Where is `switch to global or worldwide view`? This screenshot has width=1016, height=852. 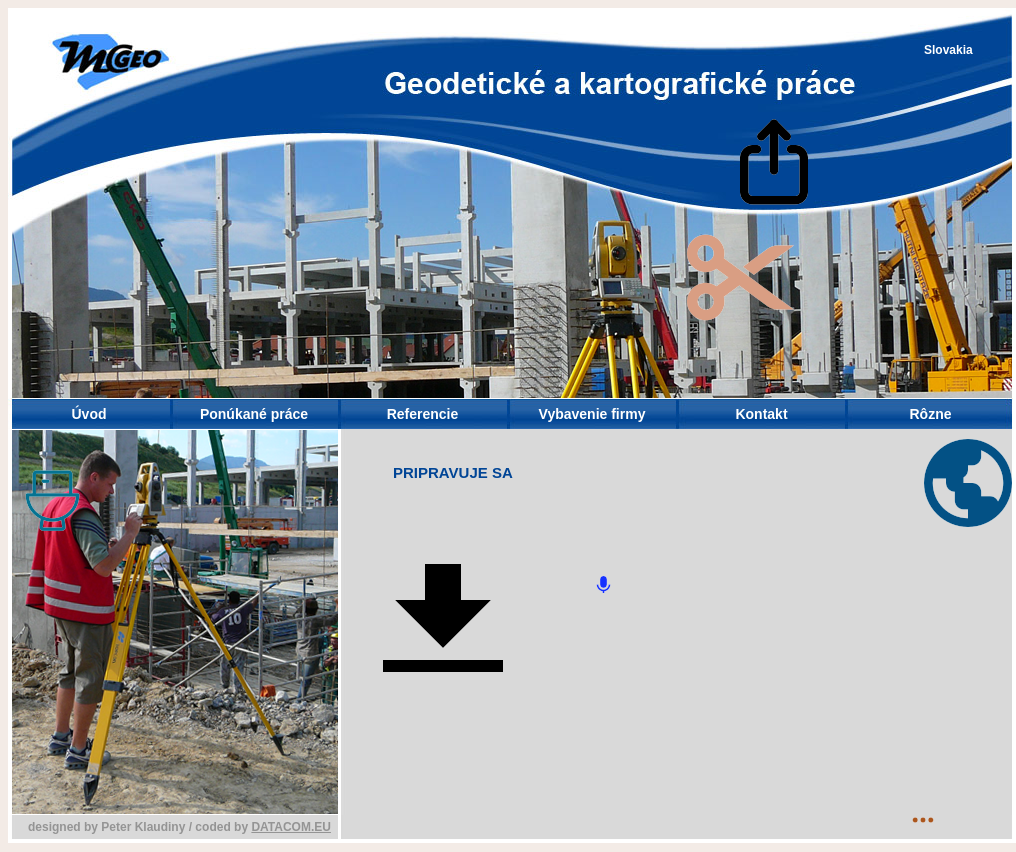
switch to global or worldwide view is located at coordinates (968, 483).